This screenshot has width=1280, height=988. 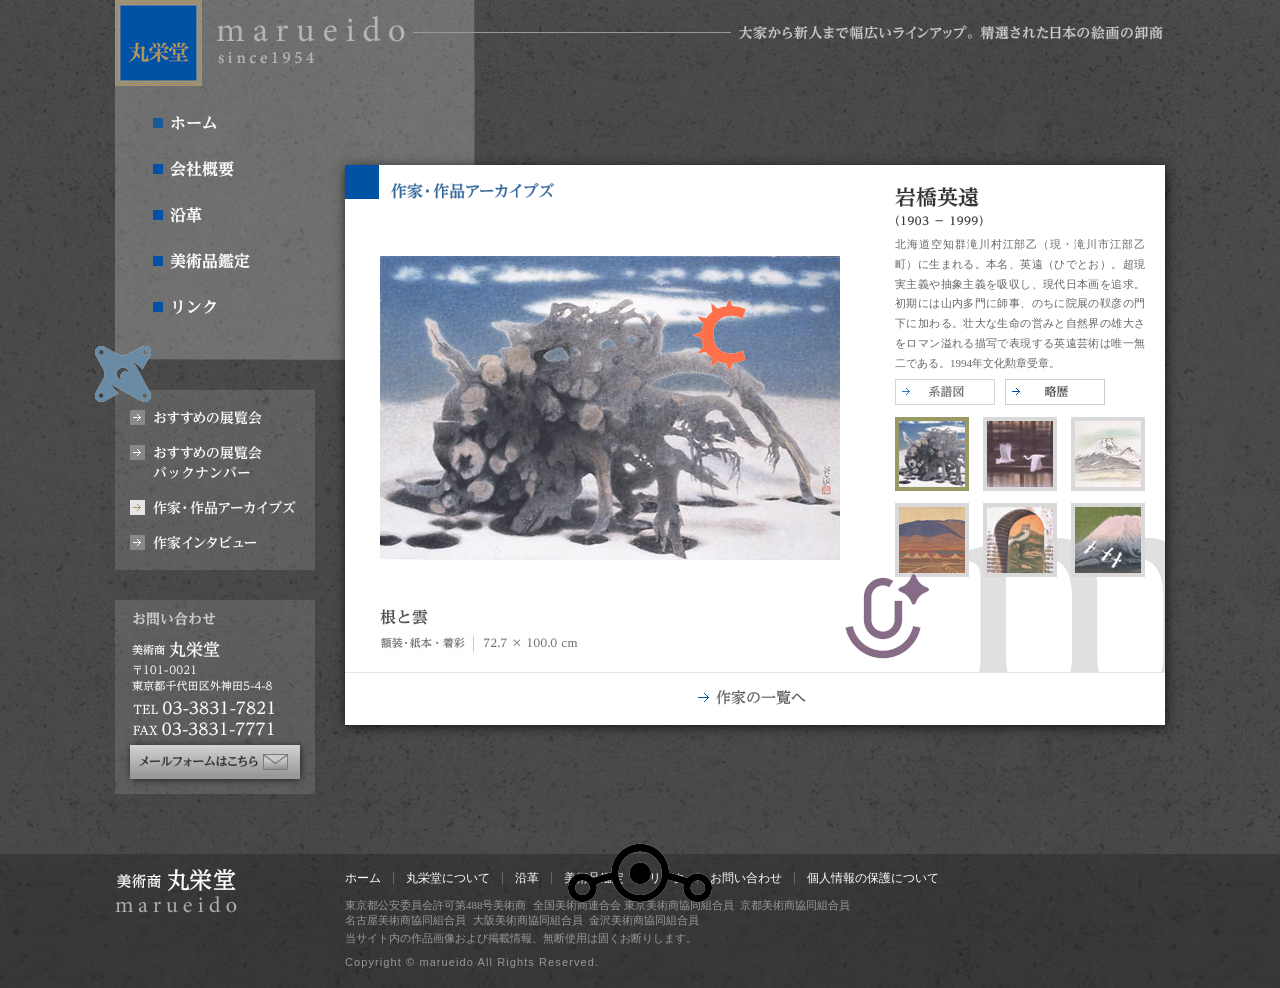 I want to click on open stencyl game development software, so click(x=719, y=335).